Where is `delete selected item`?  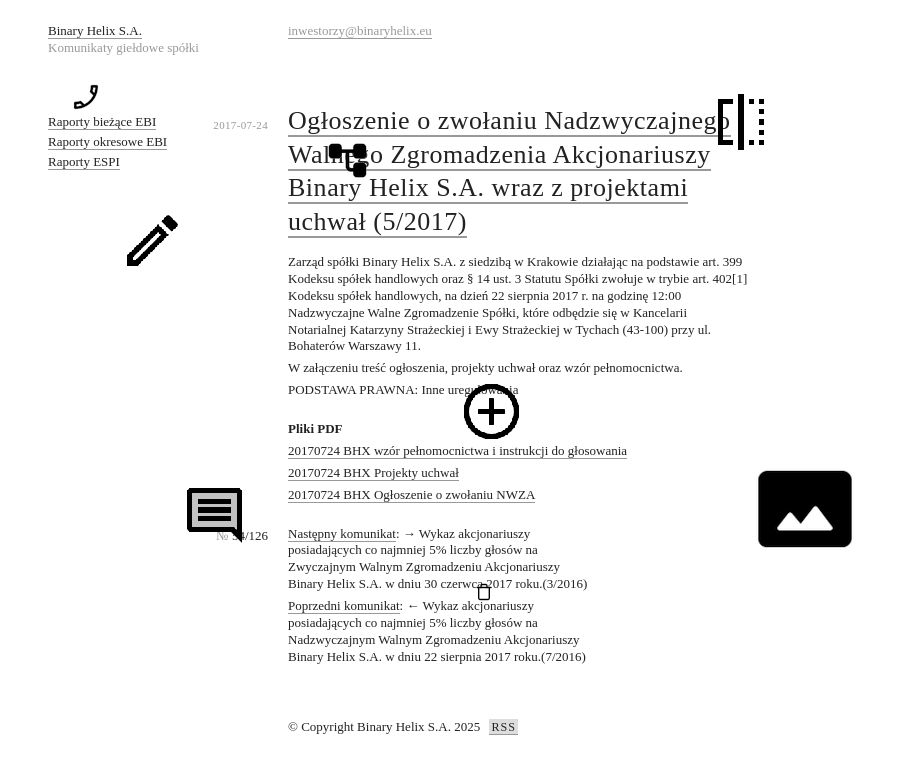 delete selected item is located at coordinates (484, 592).